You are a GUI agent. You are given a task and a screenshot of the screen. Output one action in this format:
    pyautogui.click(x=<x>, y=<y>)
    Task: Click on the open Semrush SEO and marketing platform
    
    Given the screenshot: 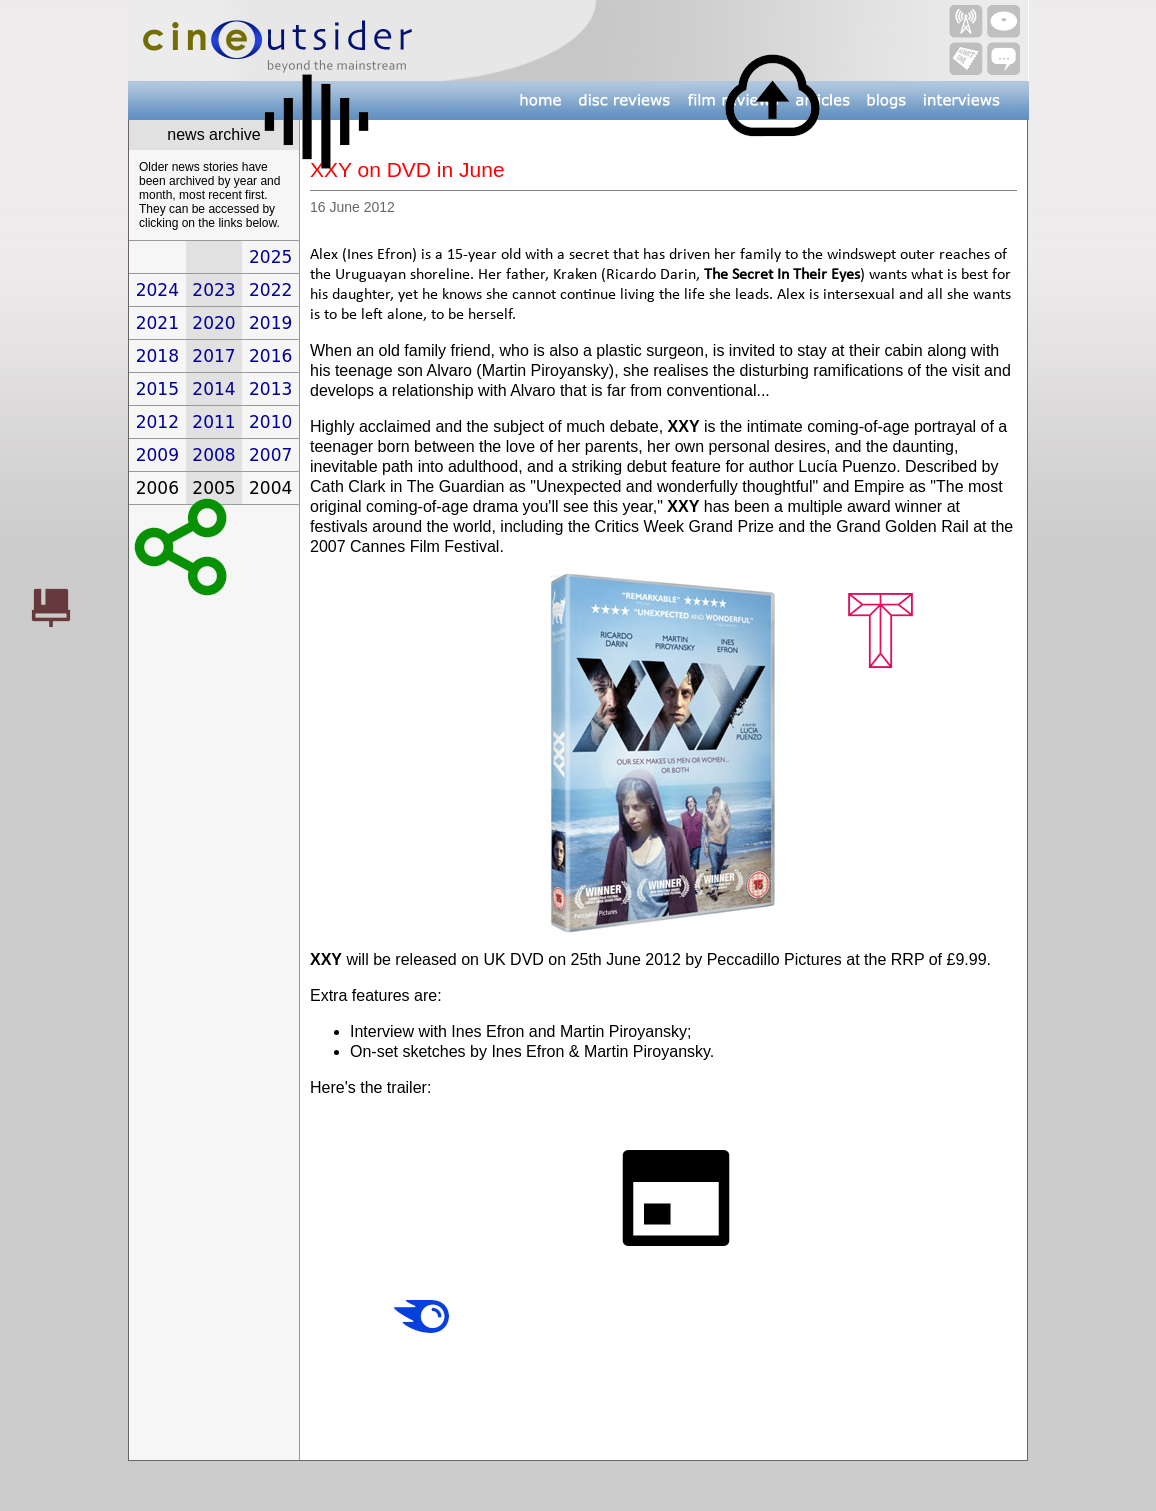 What is the action you would take?
    pyautogui.click(x=421, y=1316)
    